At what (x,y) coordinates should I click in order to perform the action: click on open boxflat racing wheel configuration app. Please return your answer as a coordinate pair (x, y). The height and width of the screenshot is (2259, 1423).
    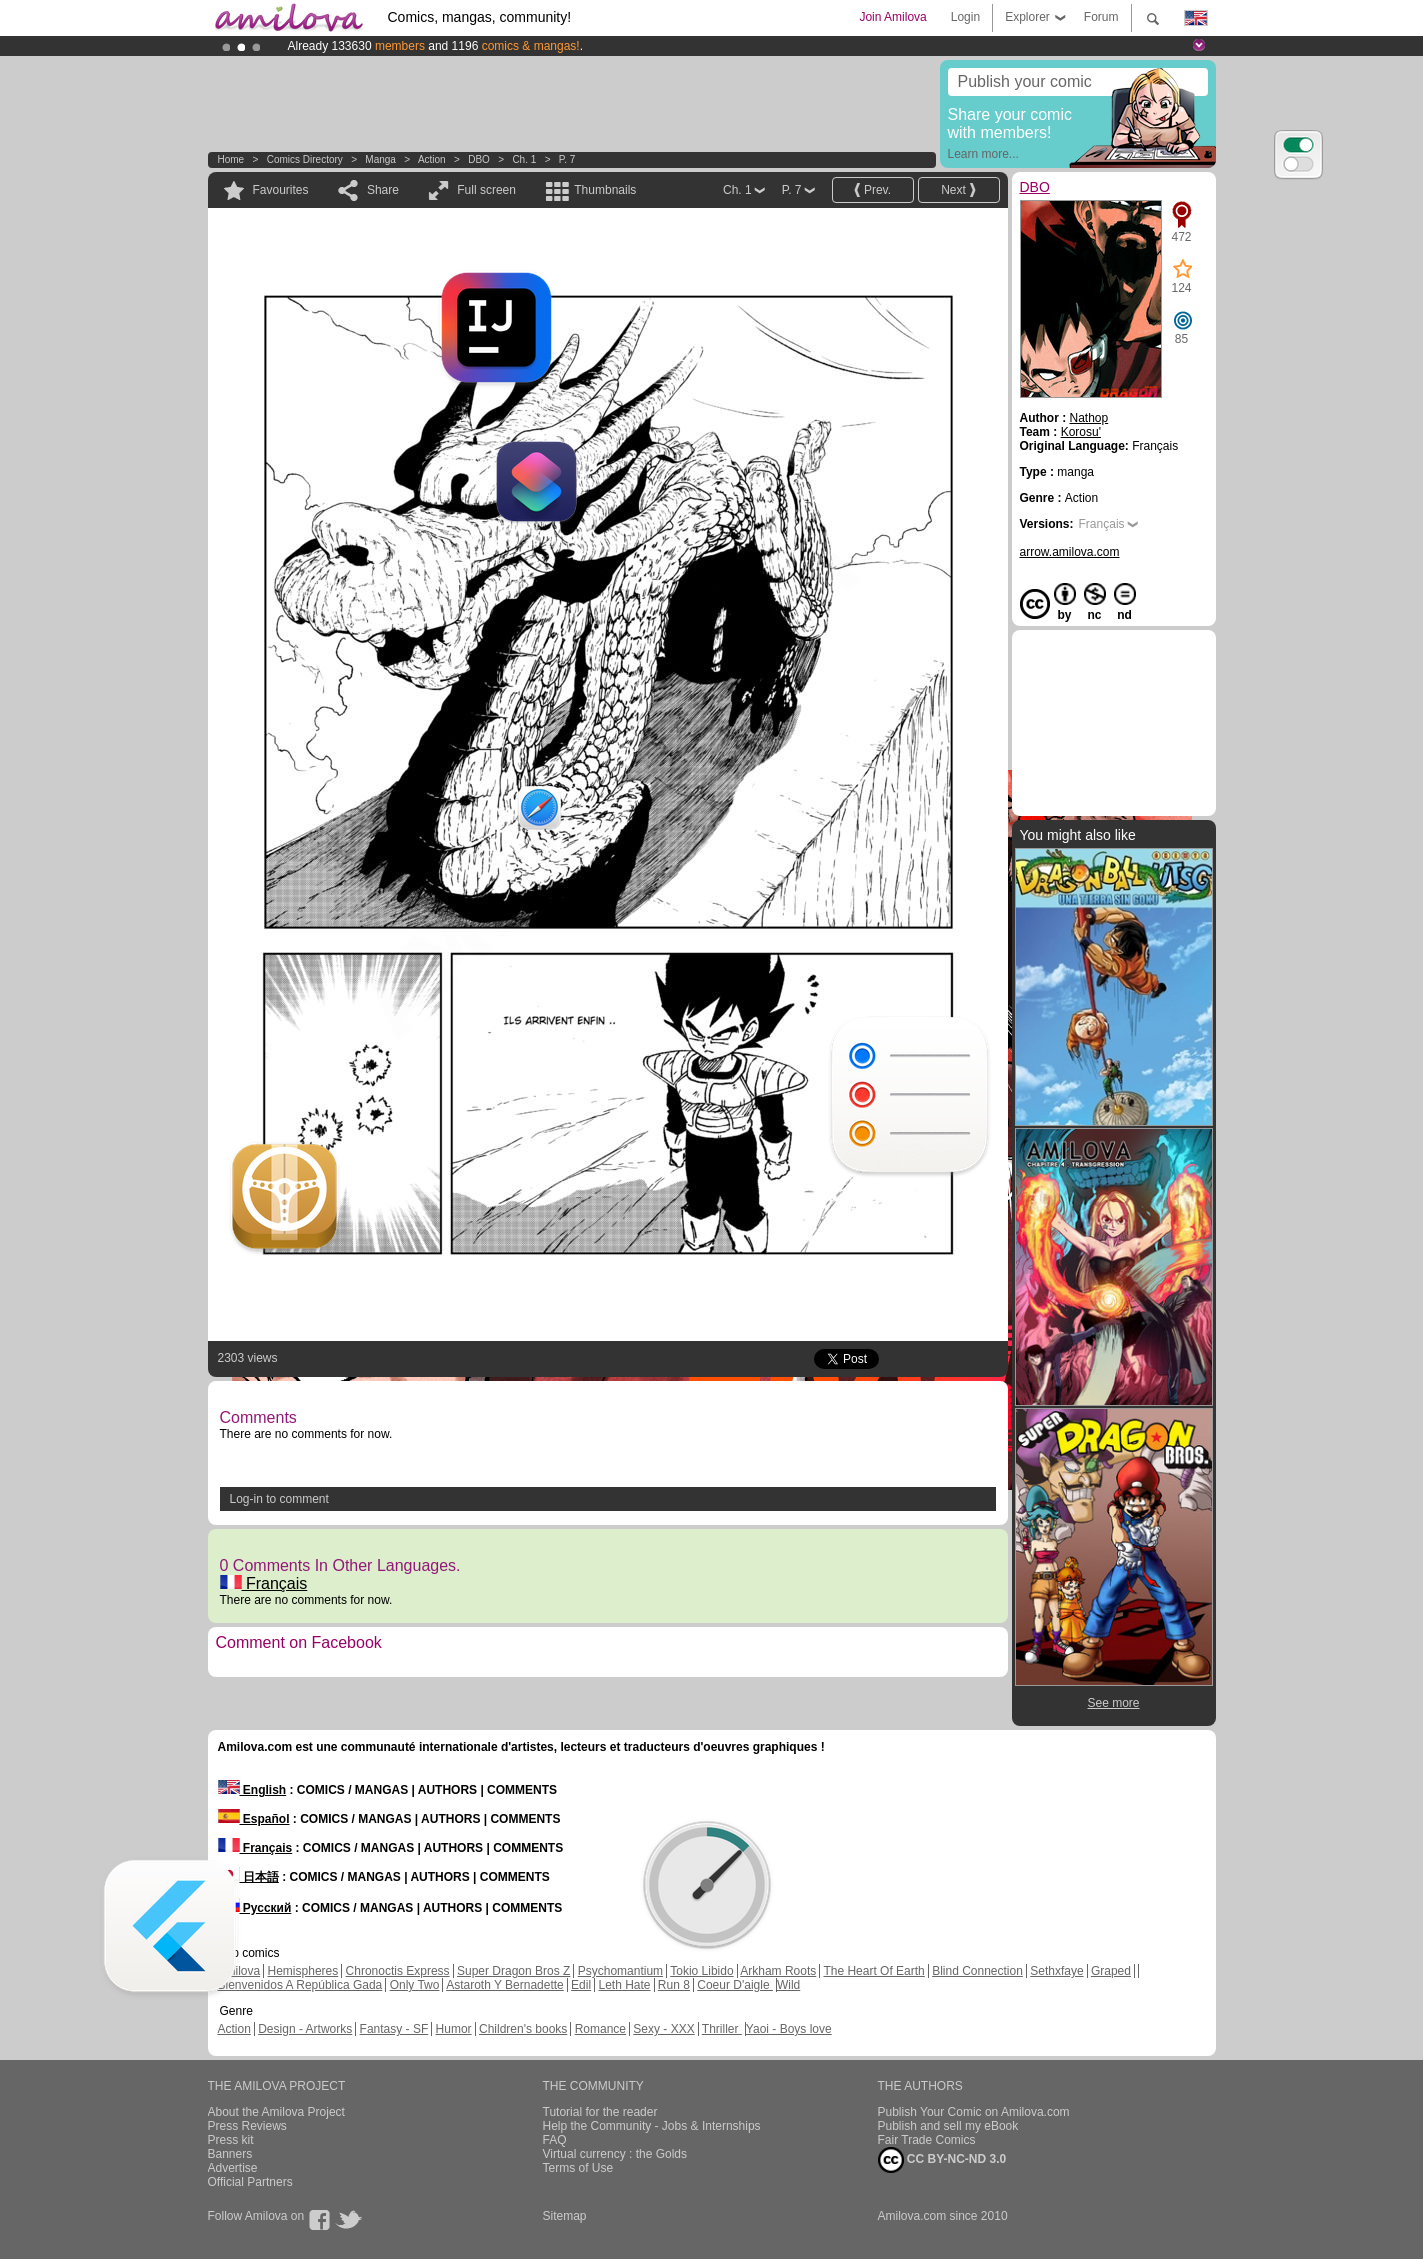
    Looking at the image, I should click on (284, 1196).